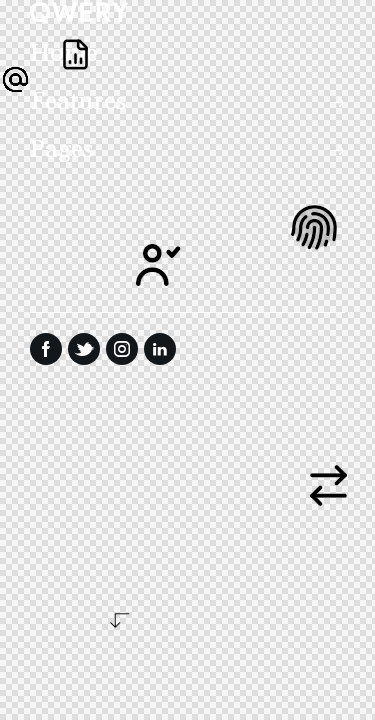  Describe the element at coordinates (119, 619) in the screenshot. I see `go back and down in navigation` at that location.